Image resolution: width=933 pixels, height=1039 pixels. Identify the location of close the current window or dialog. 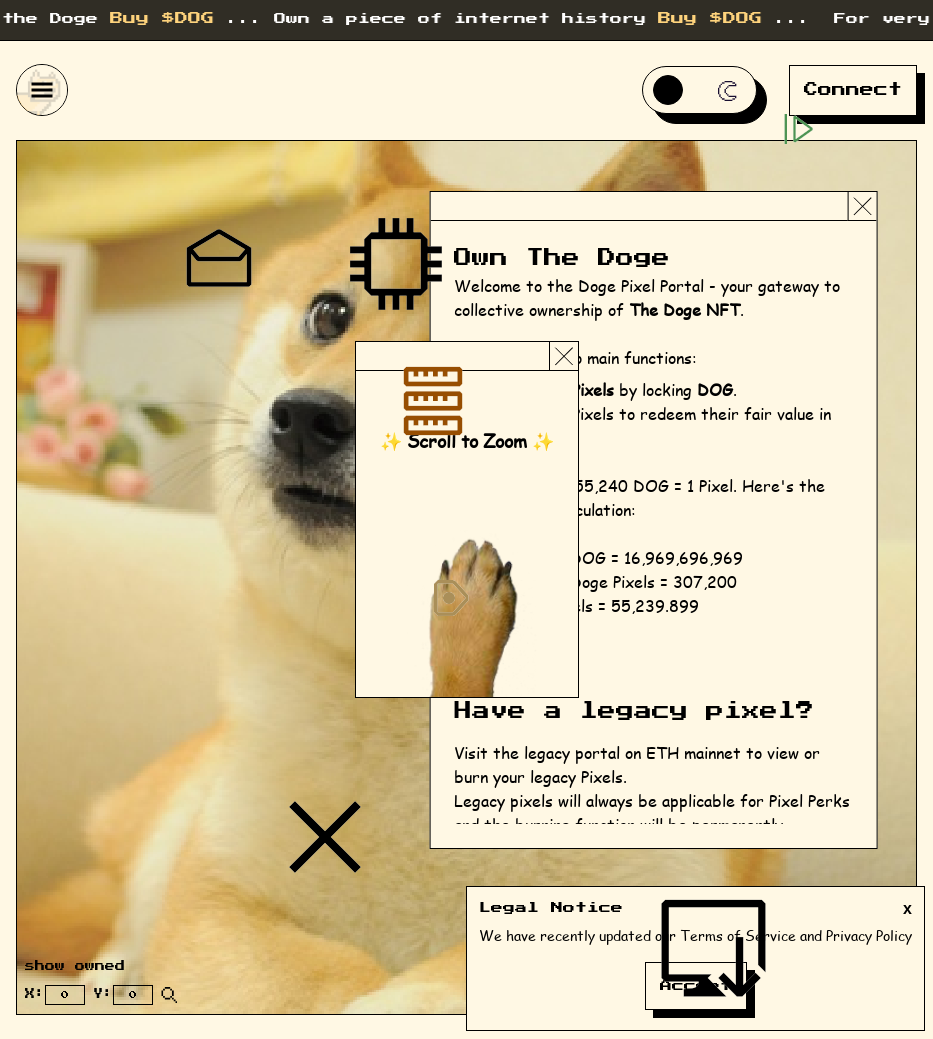
(325, 837).